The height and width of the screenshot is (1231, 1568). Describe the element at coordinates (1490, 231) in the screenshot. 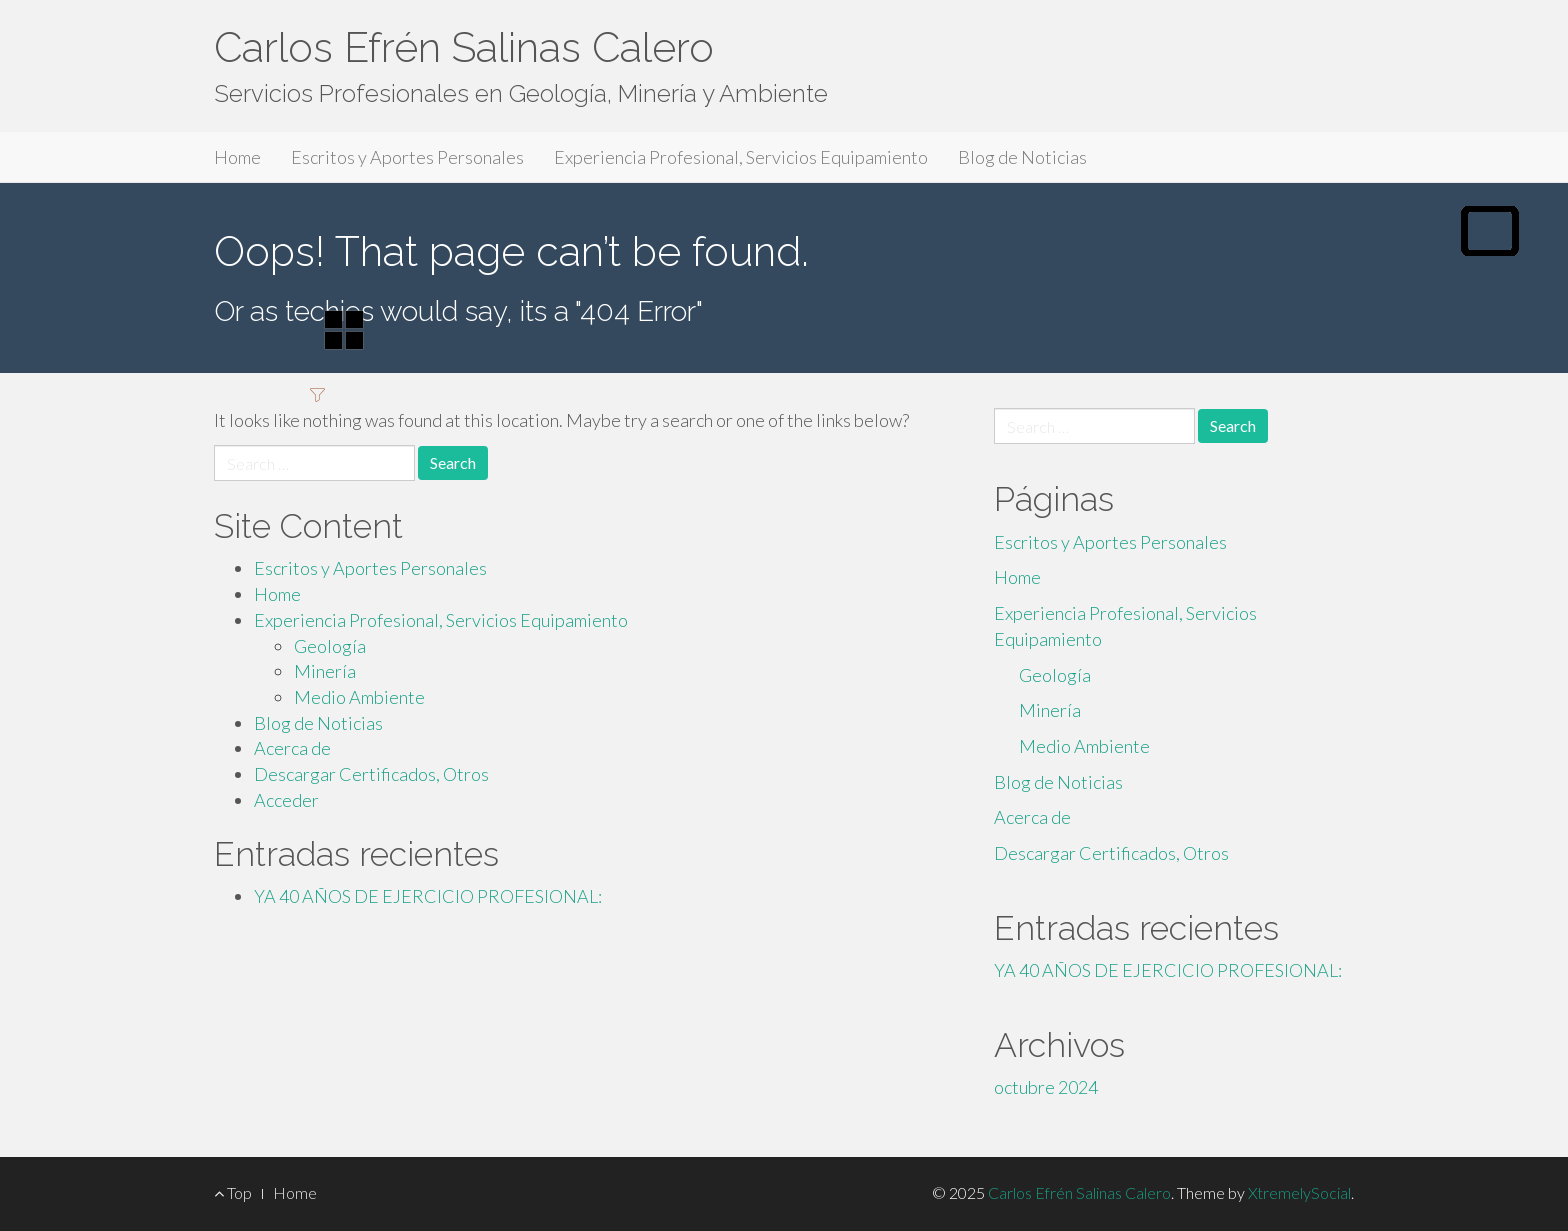

I see `crop image to 3:2 aspect ratio` at that location.